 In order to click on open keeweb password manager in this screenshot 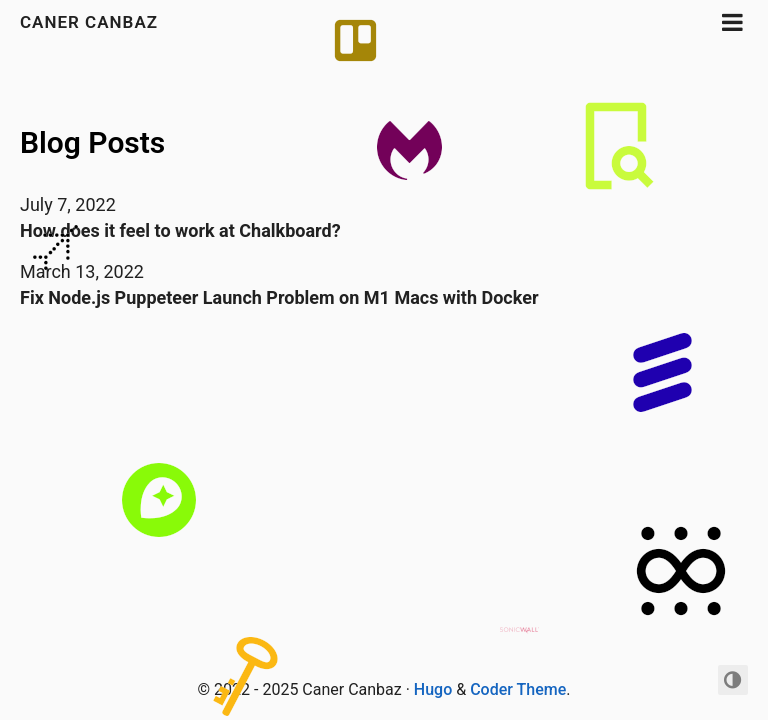, I will do `click(245, 676)`.